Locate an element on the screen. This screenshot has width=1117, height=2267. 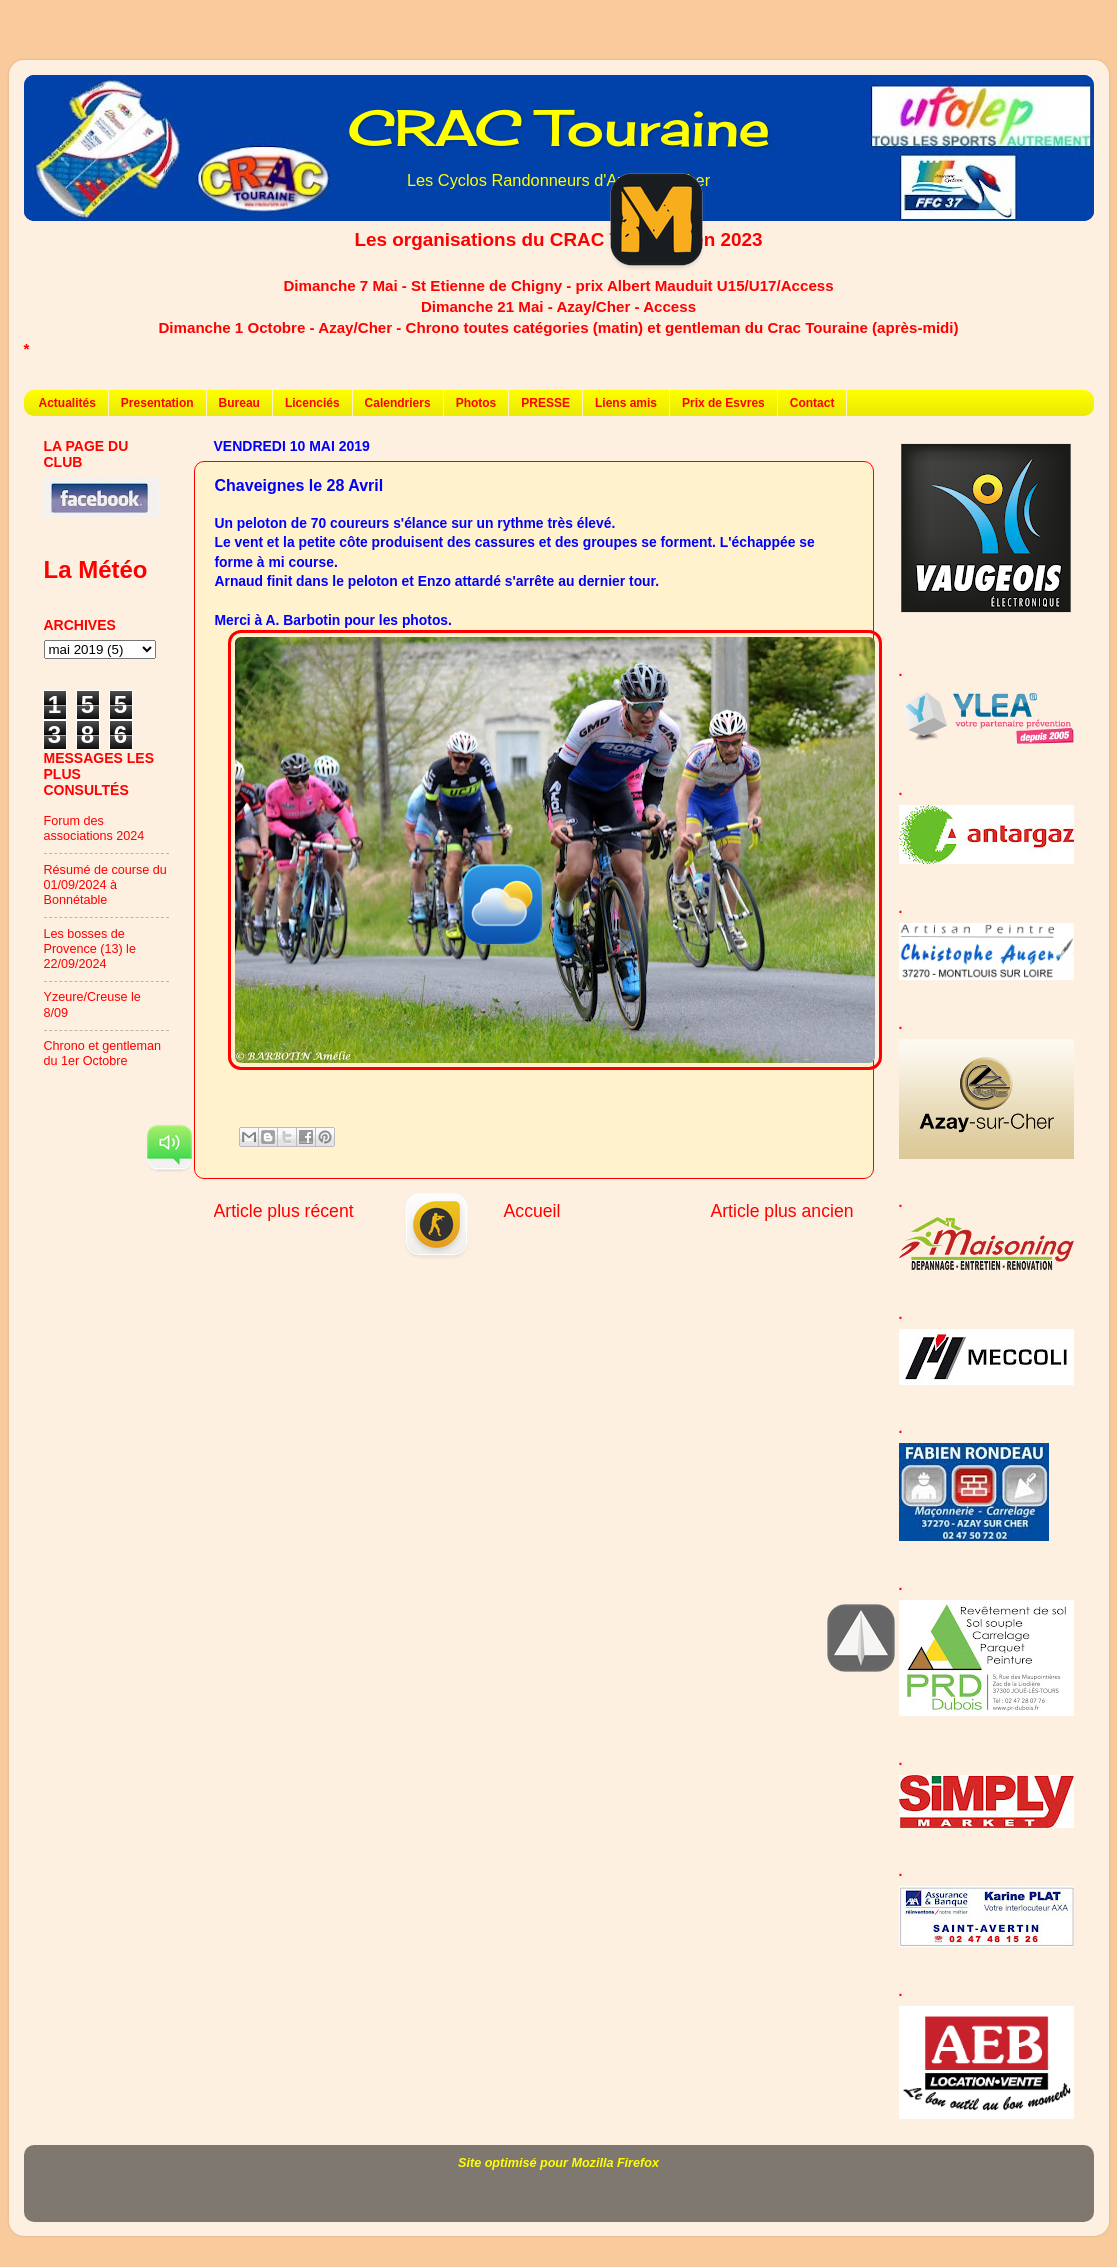
open kmouth text-to-speech application is located at coordinates (169, 1147).